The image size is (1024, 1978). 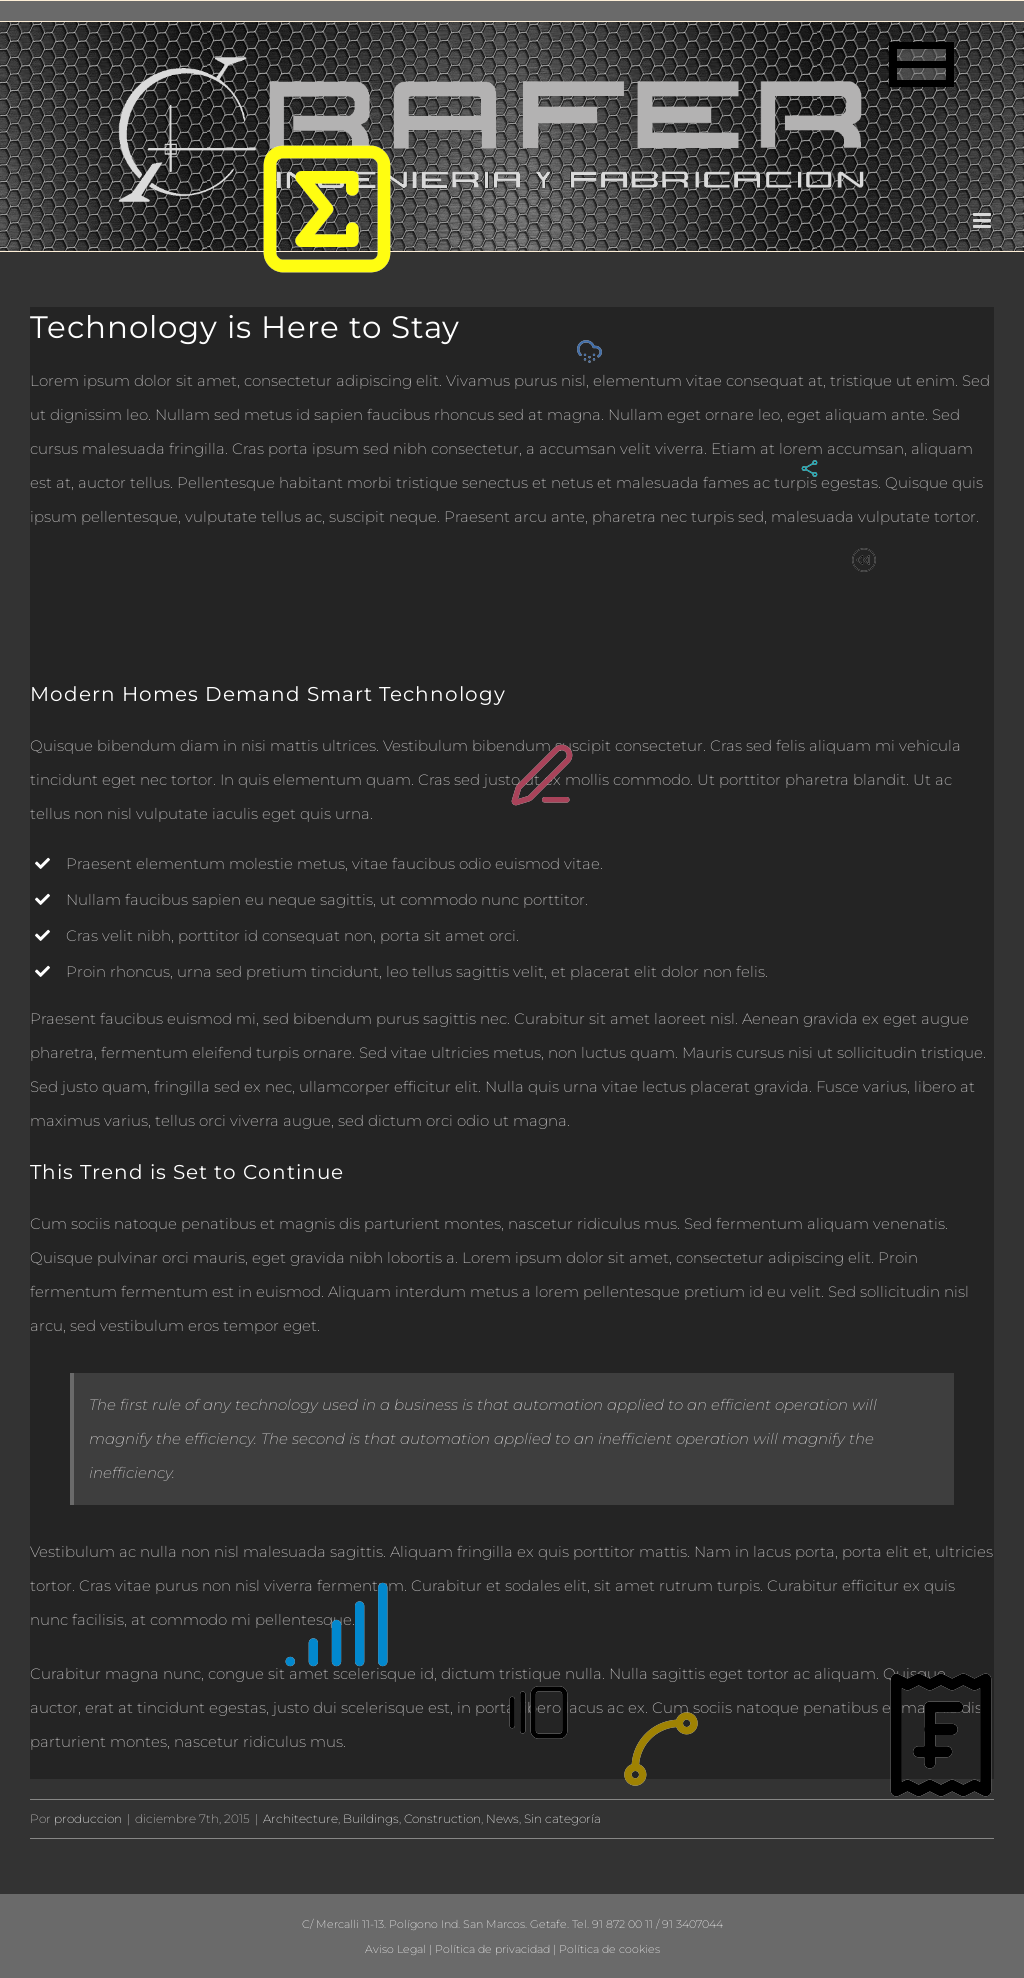 What do you see at coordinates (327, 209) in the screenshot?
I see `access summation or mathematical functions` at bounding box center [327, 209].